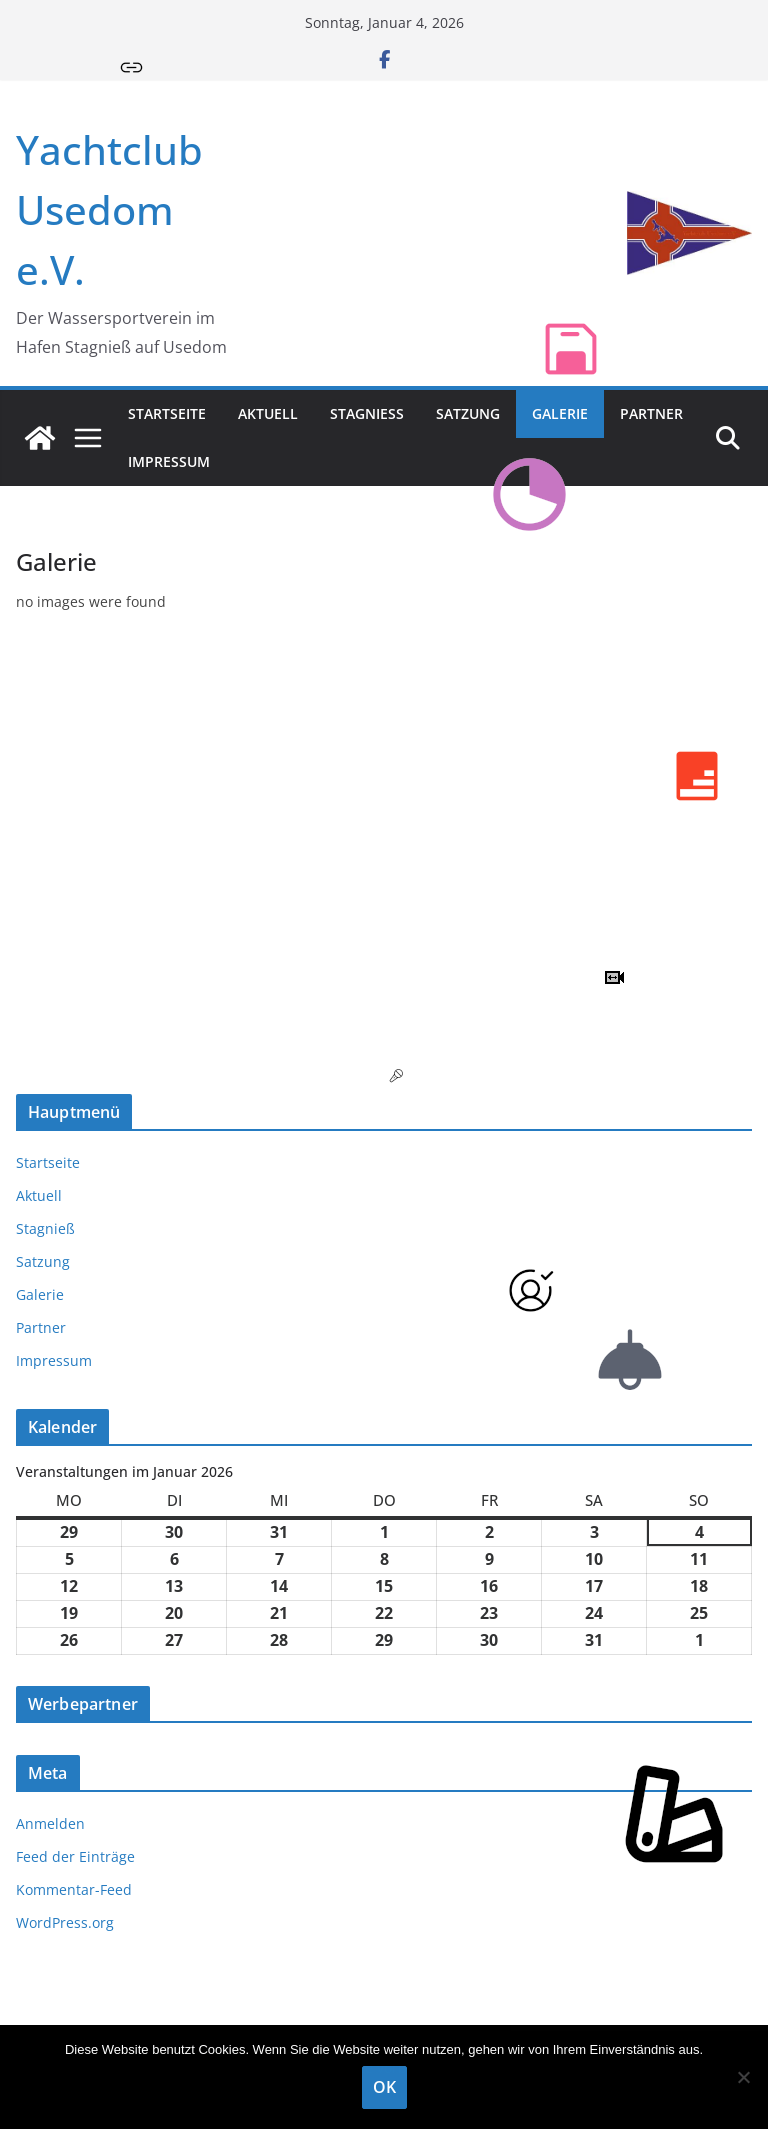 The height and width of the screenshot is (2129, 768). What do you see at coordinates (571, 349) in the screenshot?
I see `save current file or document` at bounding box center [571, 349].